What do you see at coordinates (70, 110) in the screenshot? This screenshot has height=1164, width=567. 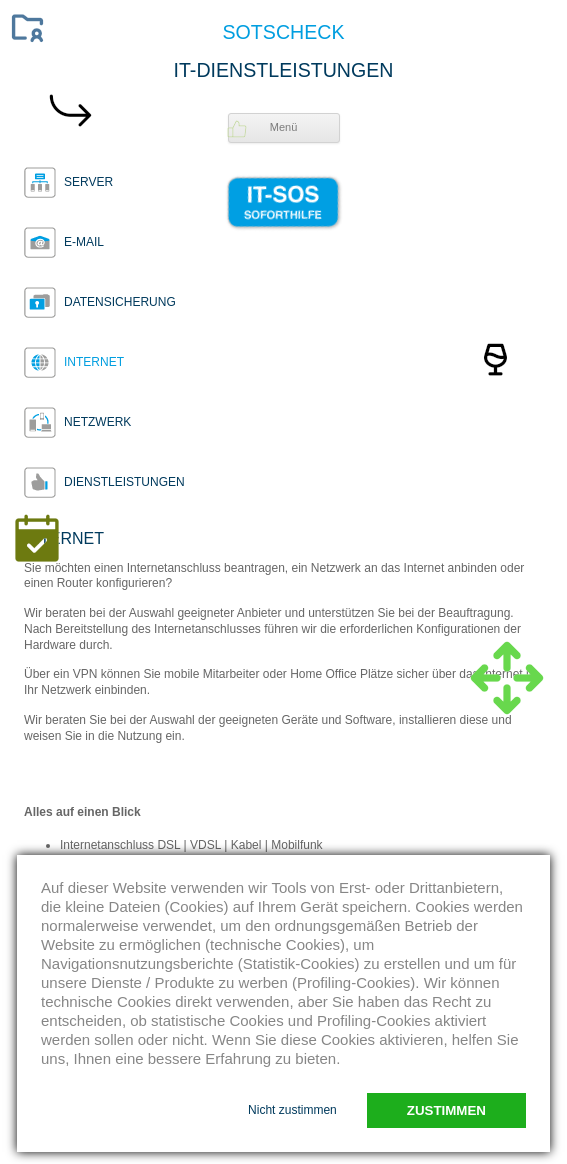 I see `reply to a message` at bounding box center [70, 110].